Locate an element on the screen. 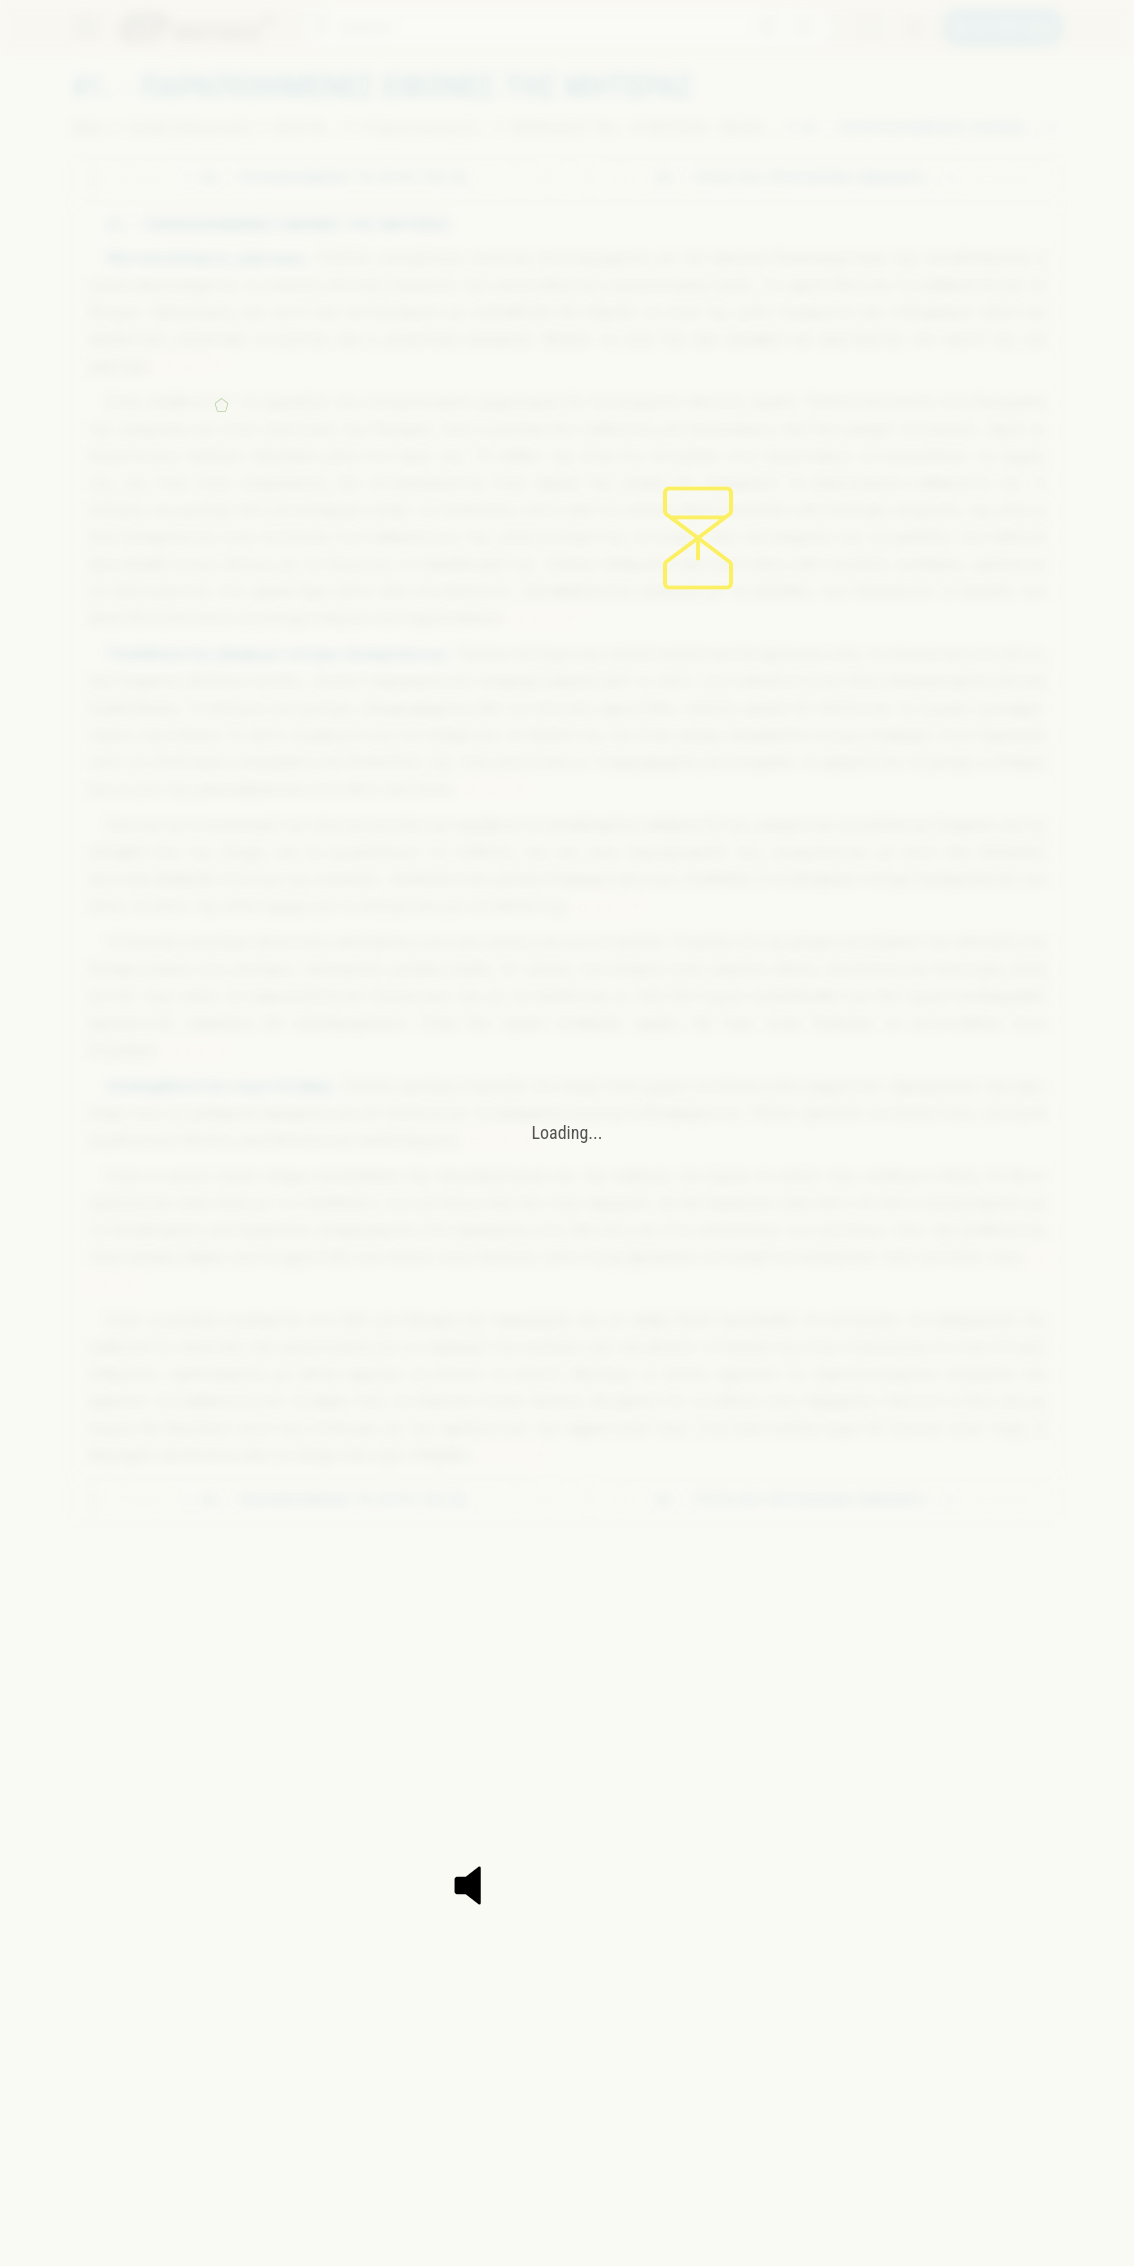  speaker with no audio output is located at coordinates (473, 1885).